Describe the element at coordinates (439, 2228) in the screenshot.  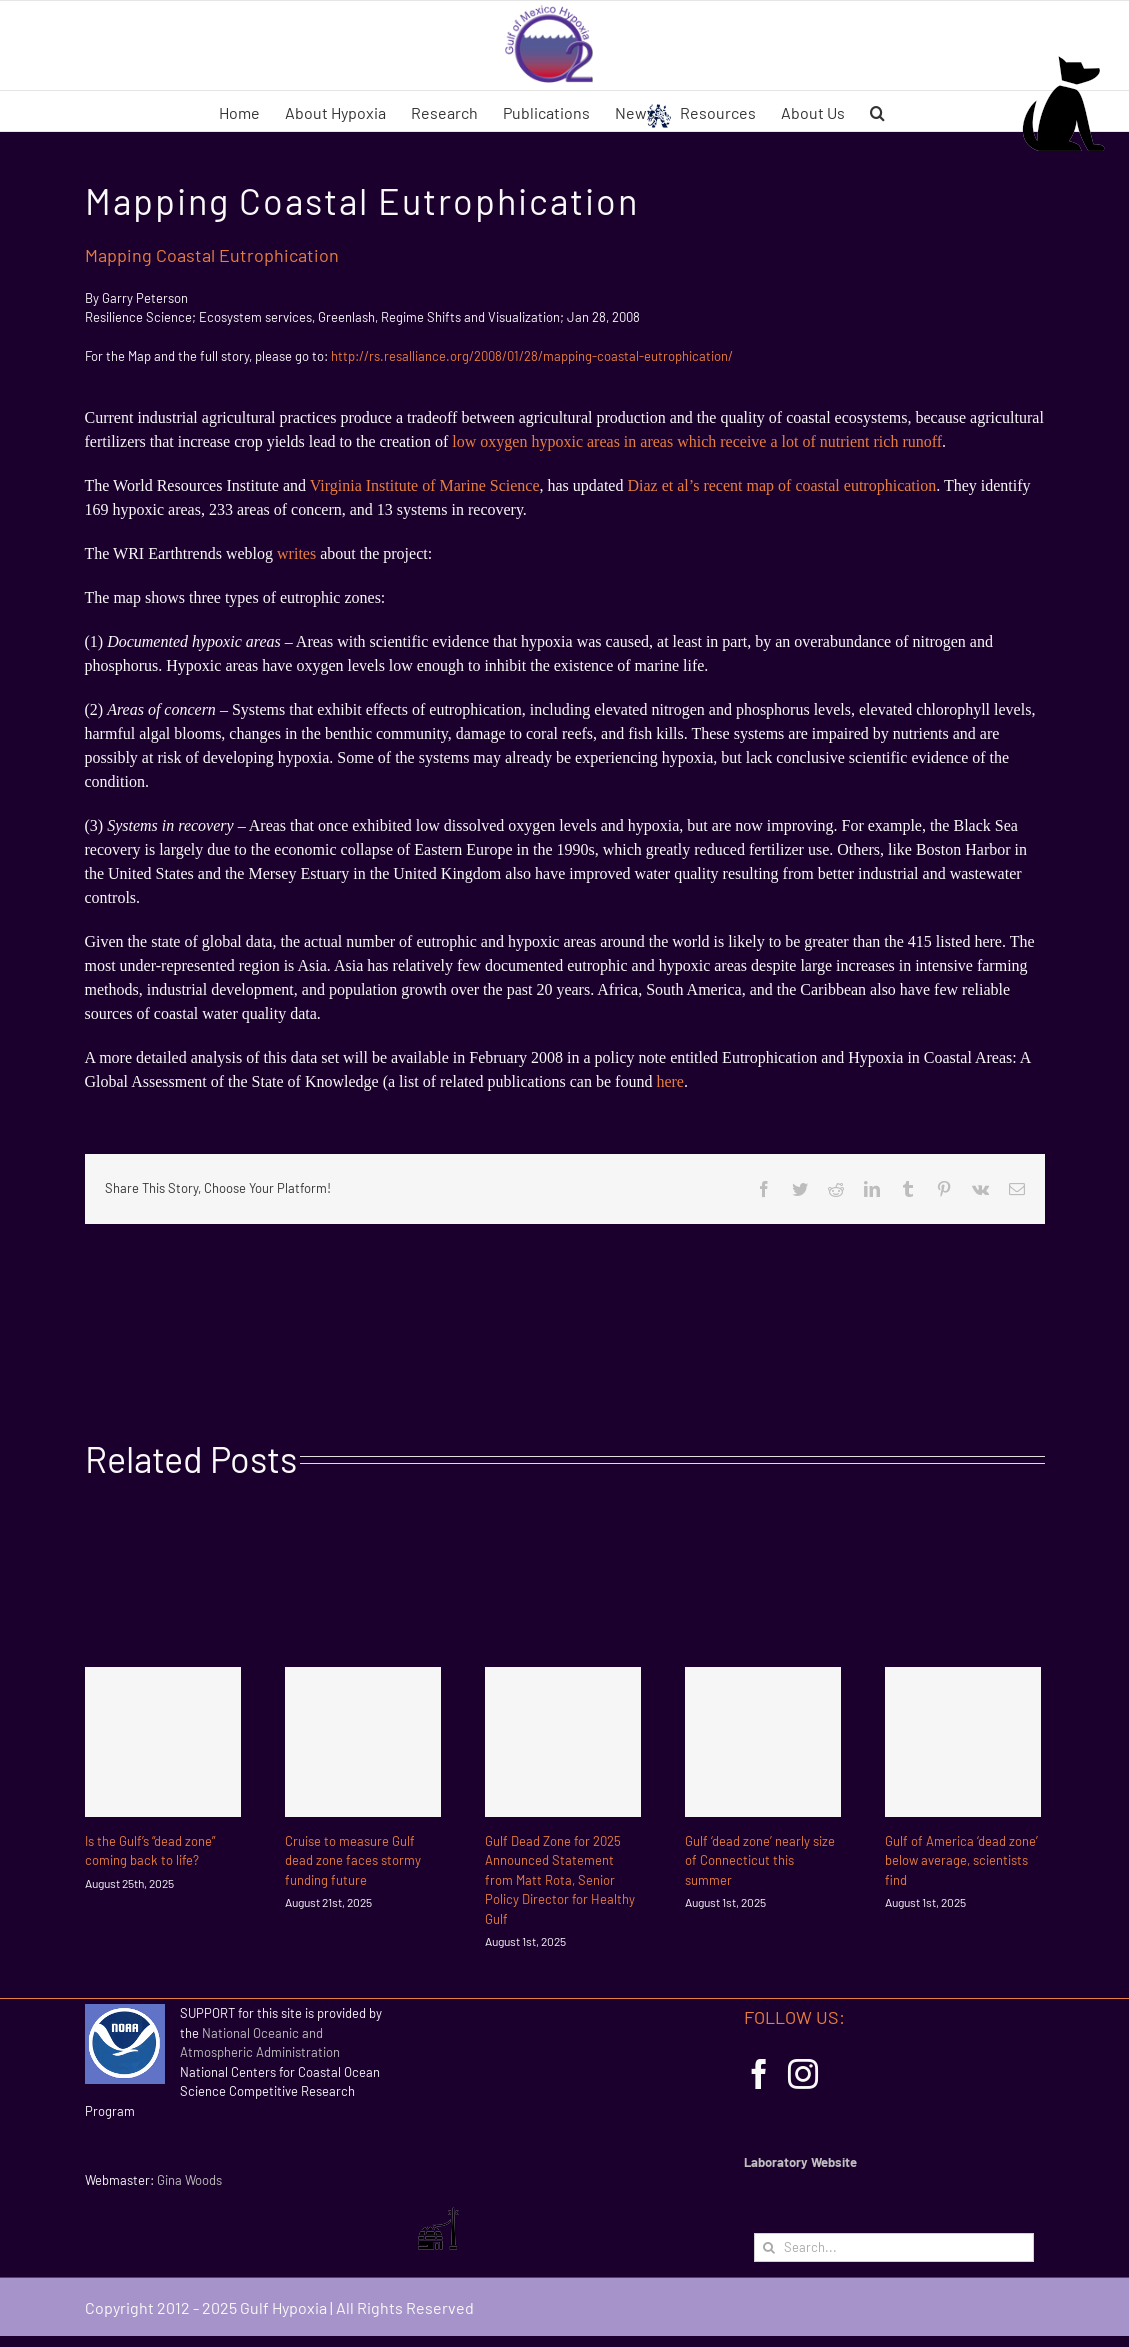
I see `build or place a base structure` at that location.